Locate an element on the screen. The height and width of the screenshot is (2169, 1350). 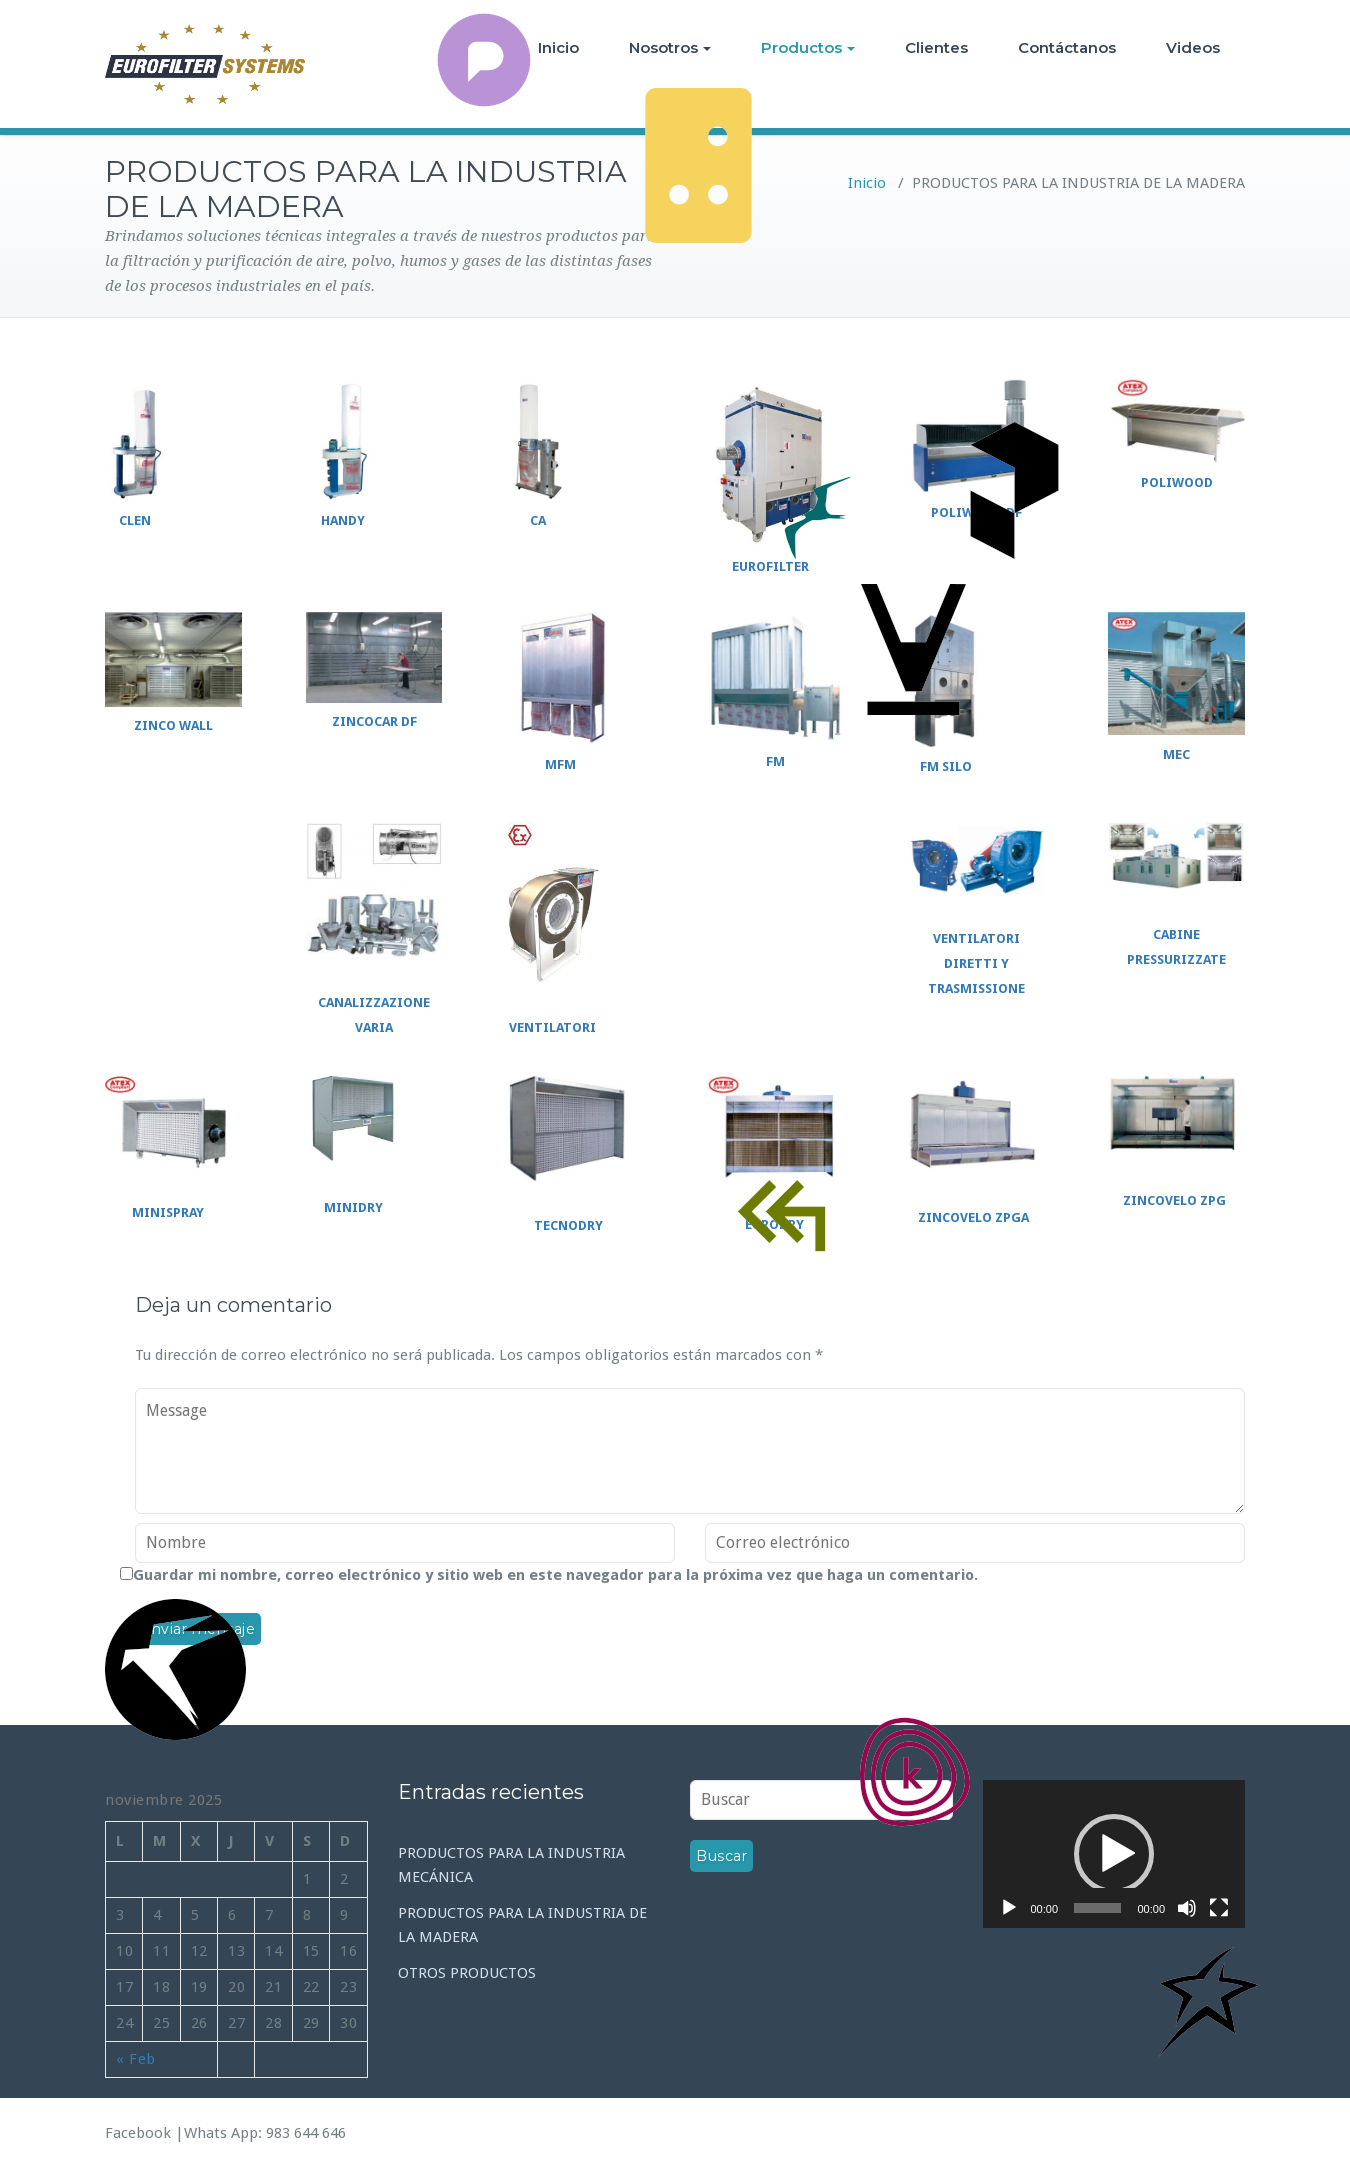
reply all to a message or email is located at coordinates (785, 1216).